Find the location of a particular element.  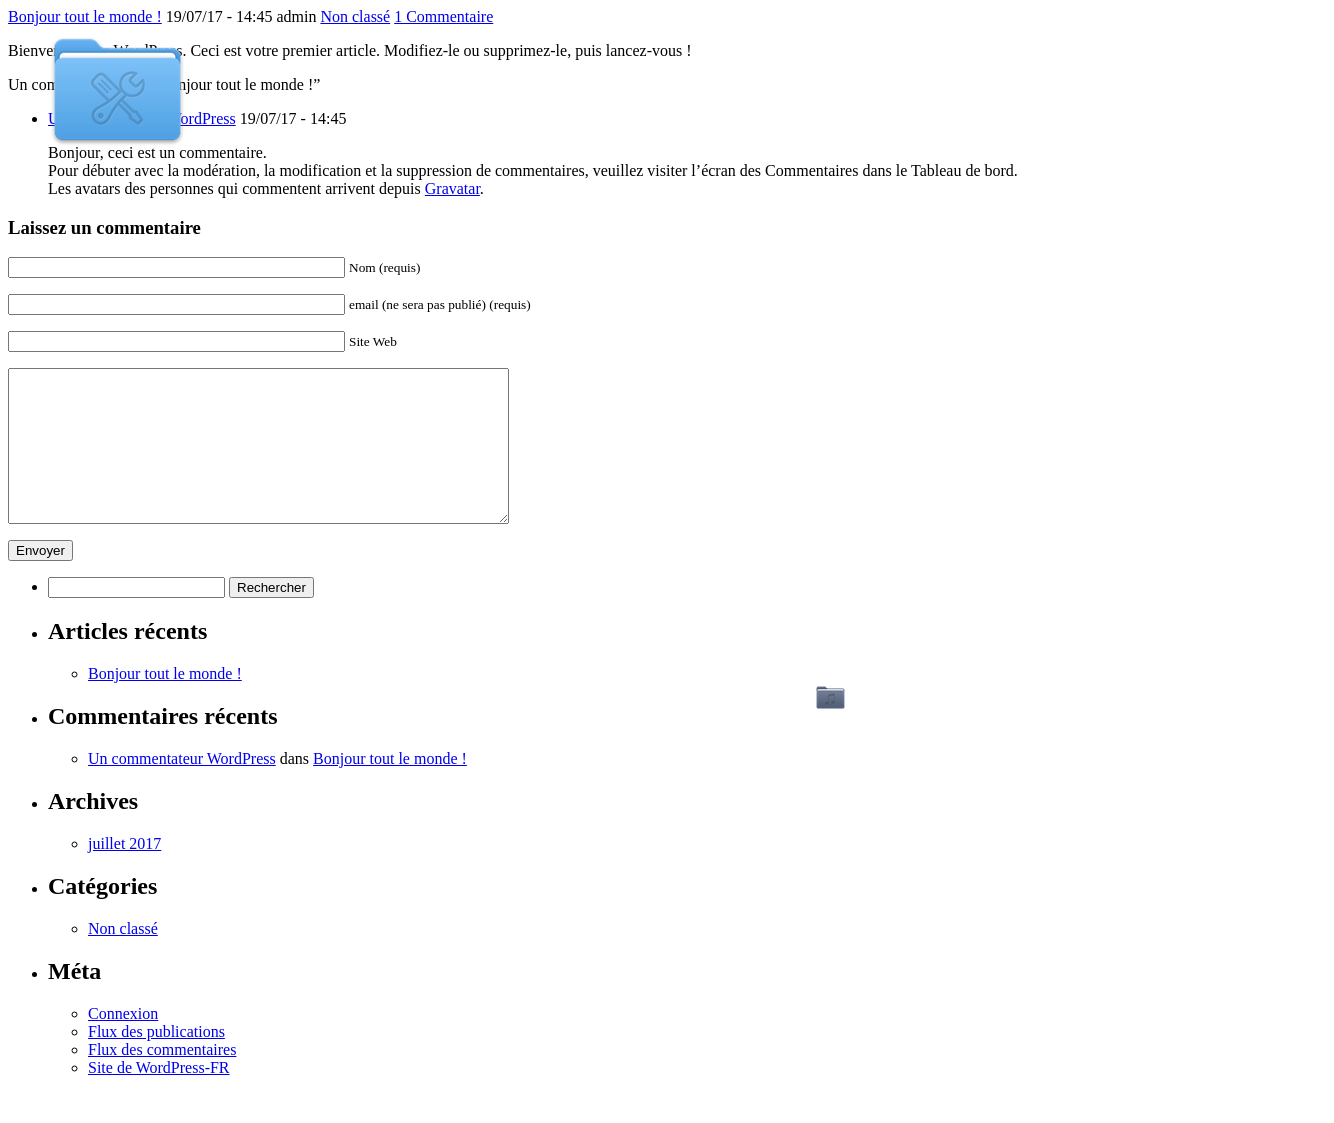

open your music files folder is located at coordinates (830, 697).